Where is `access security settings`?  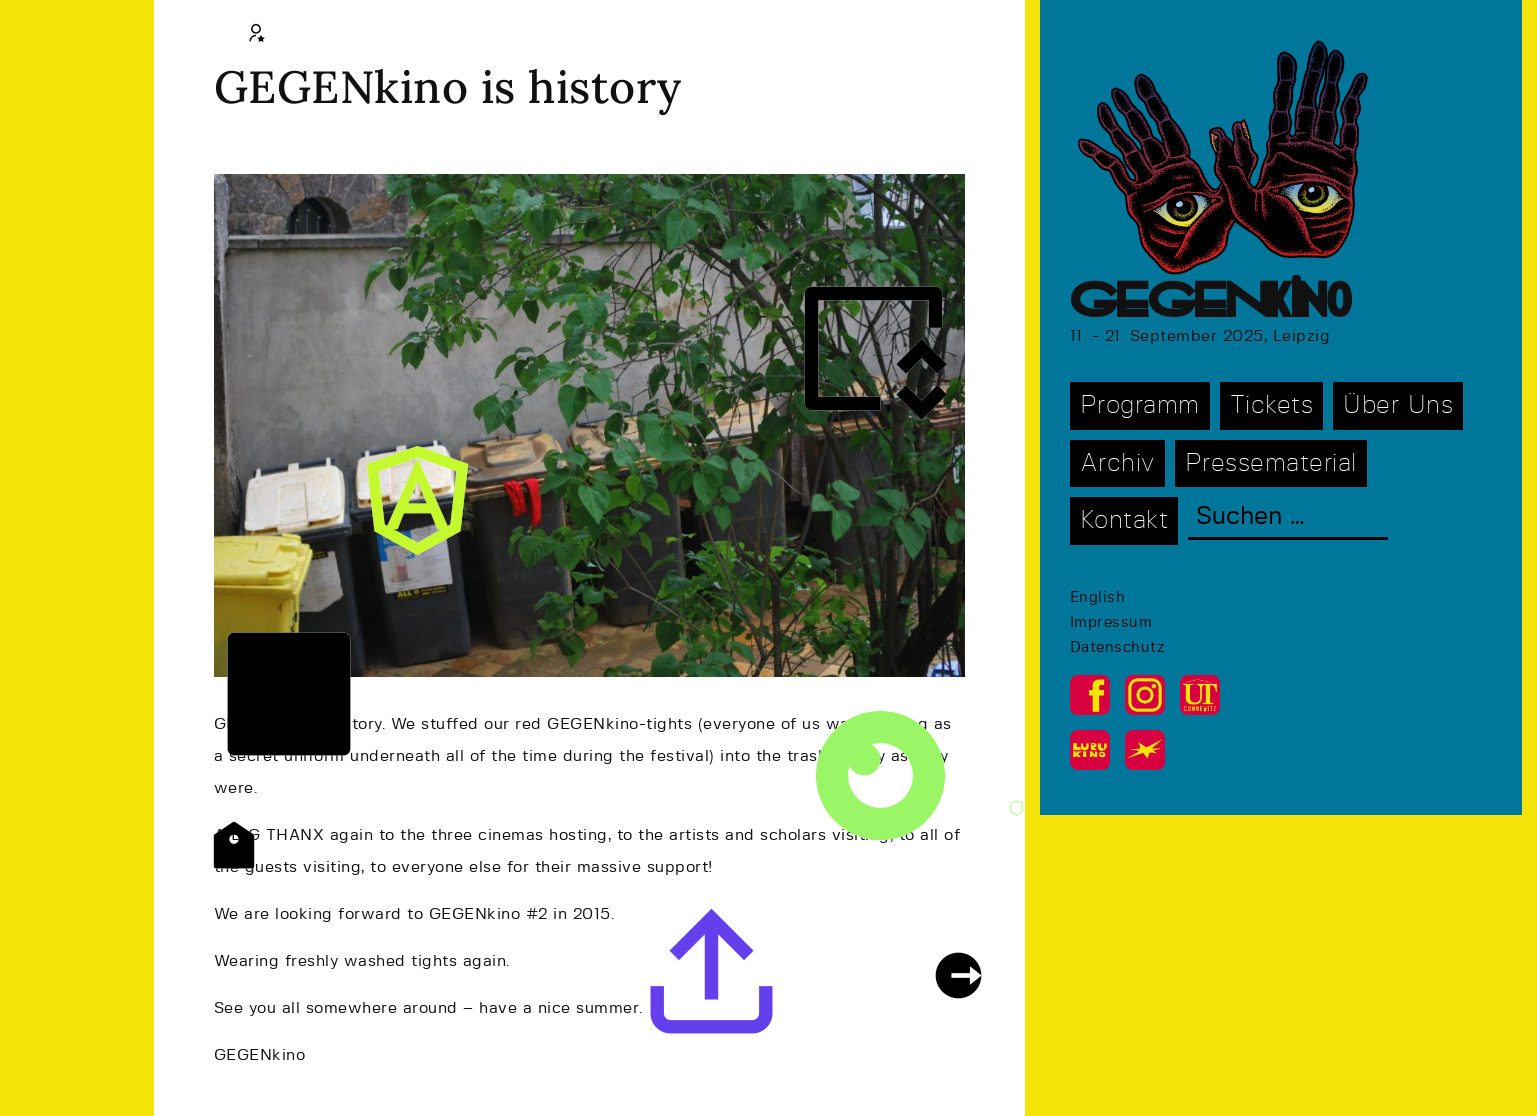 access security settings is located at coordinates (1016, 808).